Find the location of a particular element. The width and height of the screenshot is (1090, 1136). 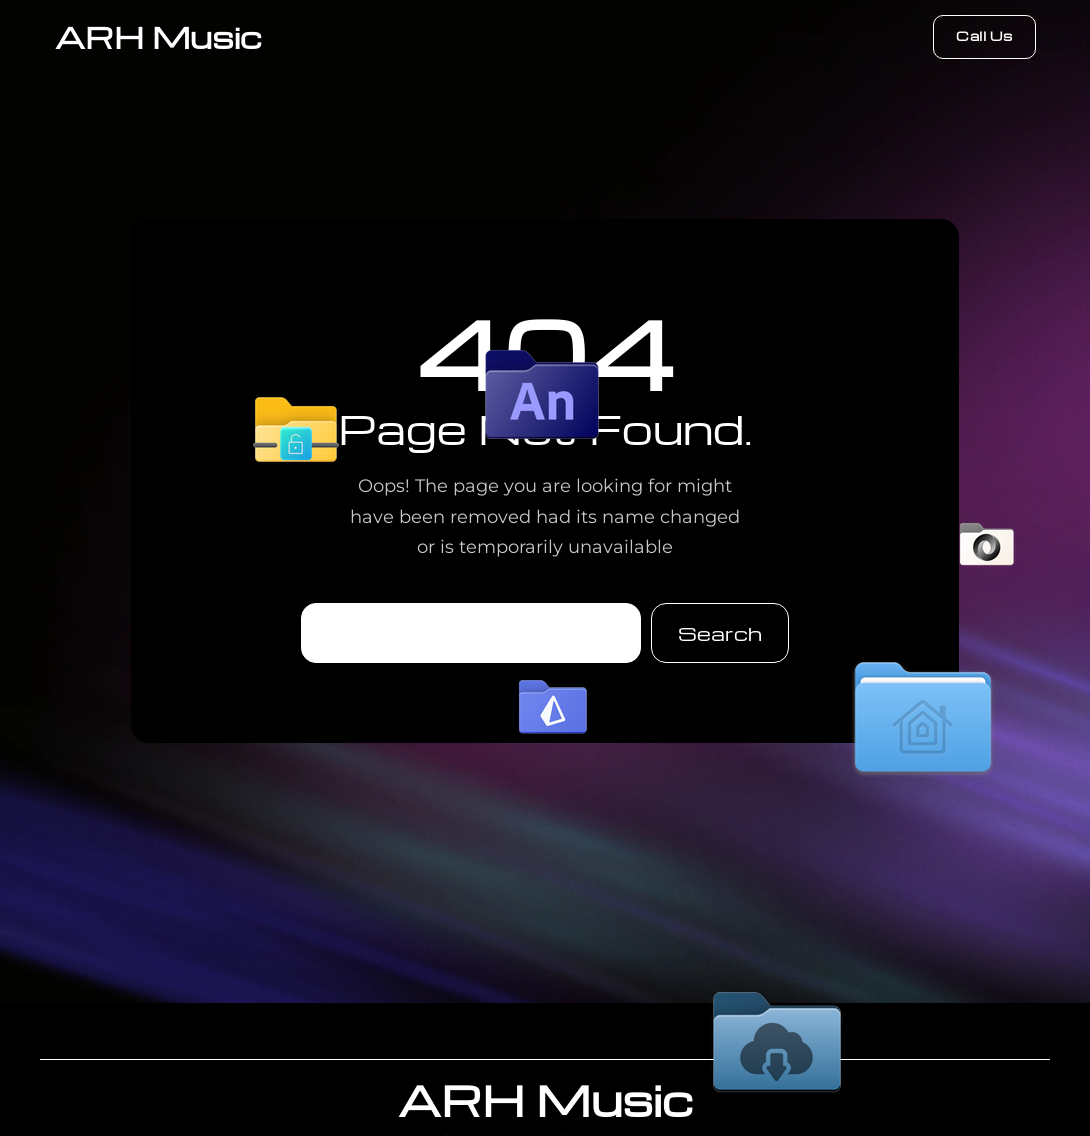

open HomeKit accessories and settings folder is located at coordinates (923, 717).